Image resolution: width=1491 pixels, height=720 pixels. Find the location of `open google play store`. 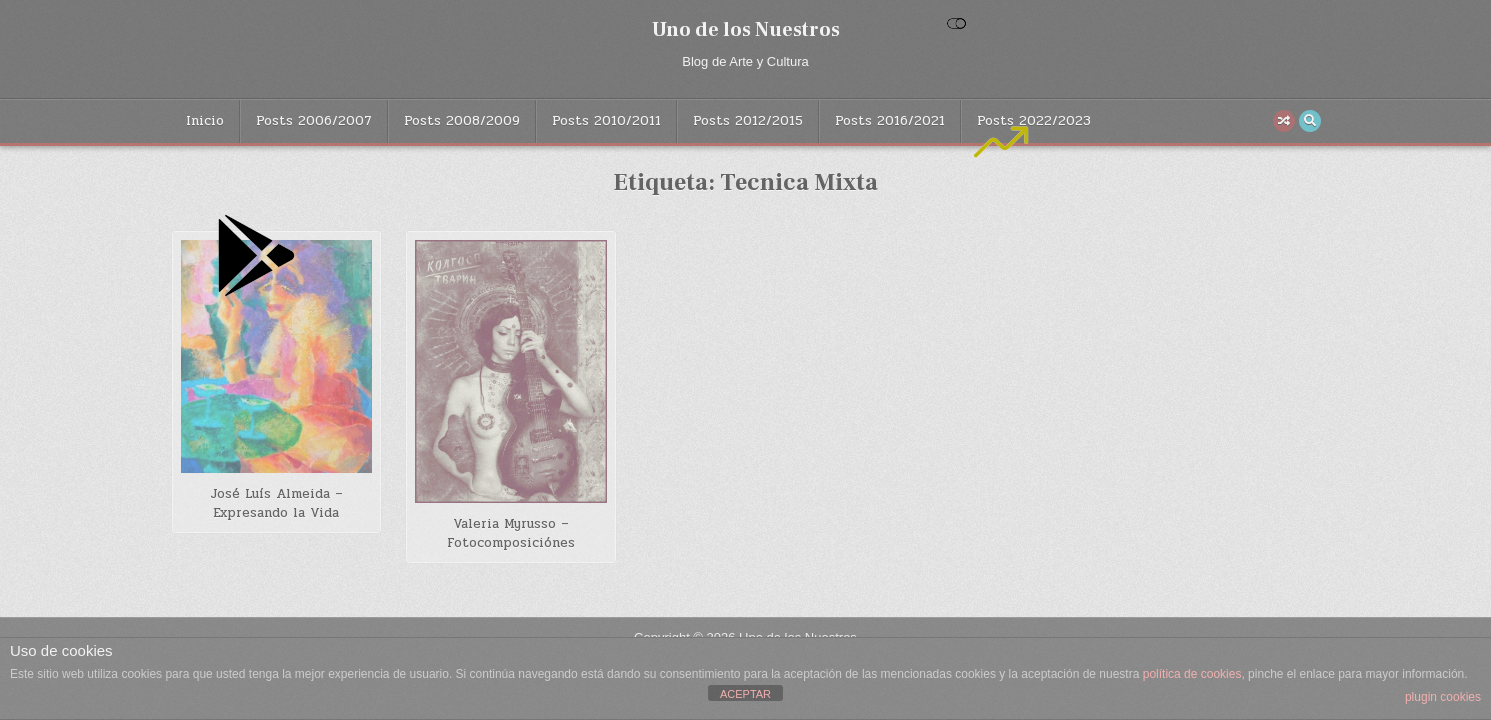

open google play store is located at coordinates (256, 255).